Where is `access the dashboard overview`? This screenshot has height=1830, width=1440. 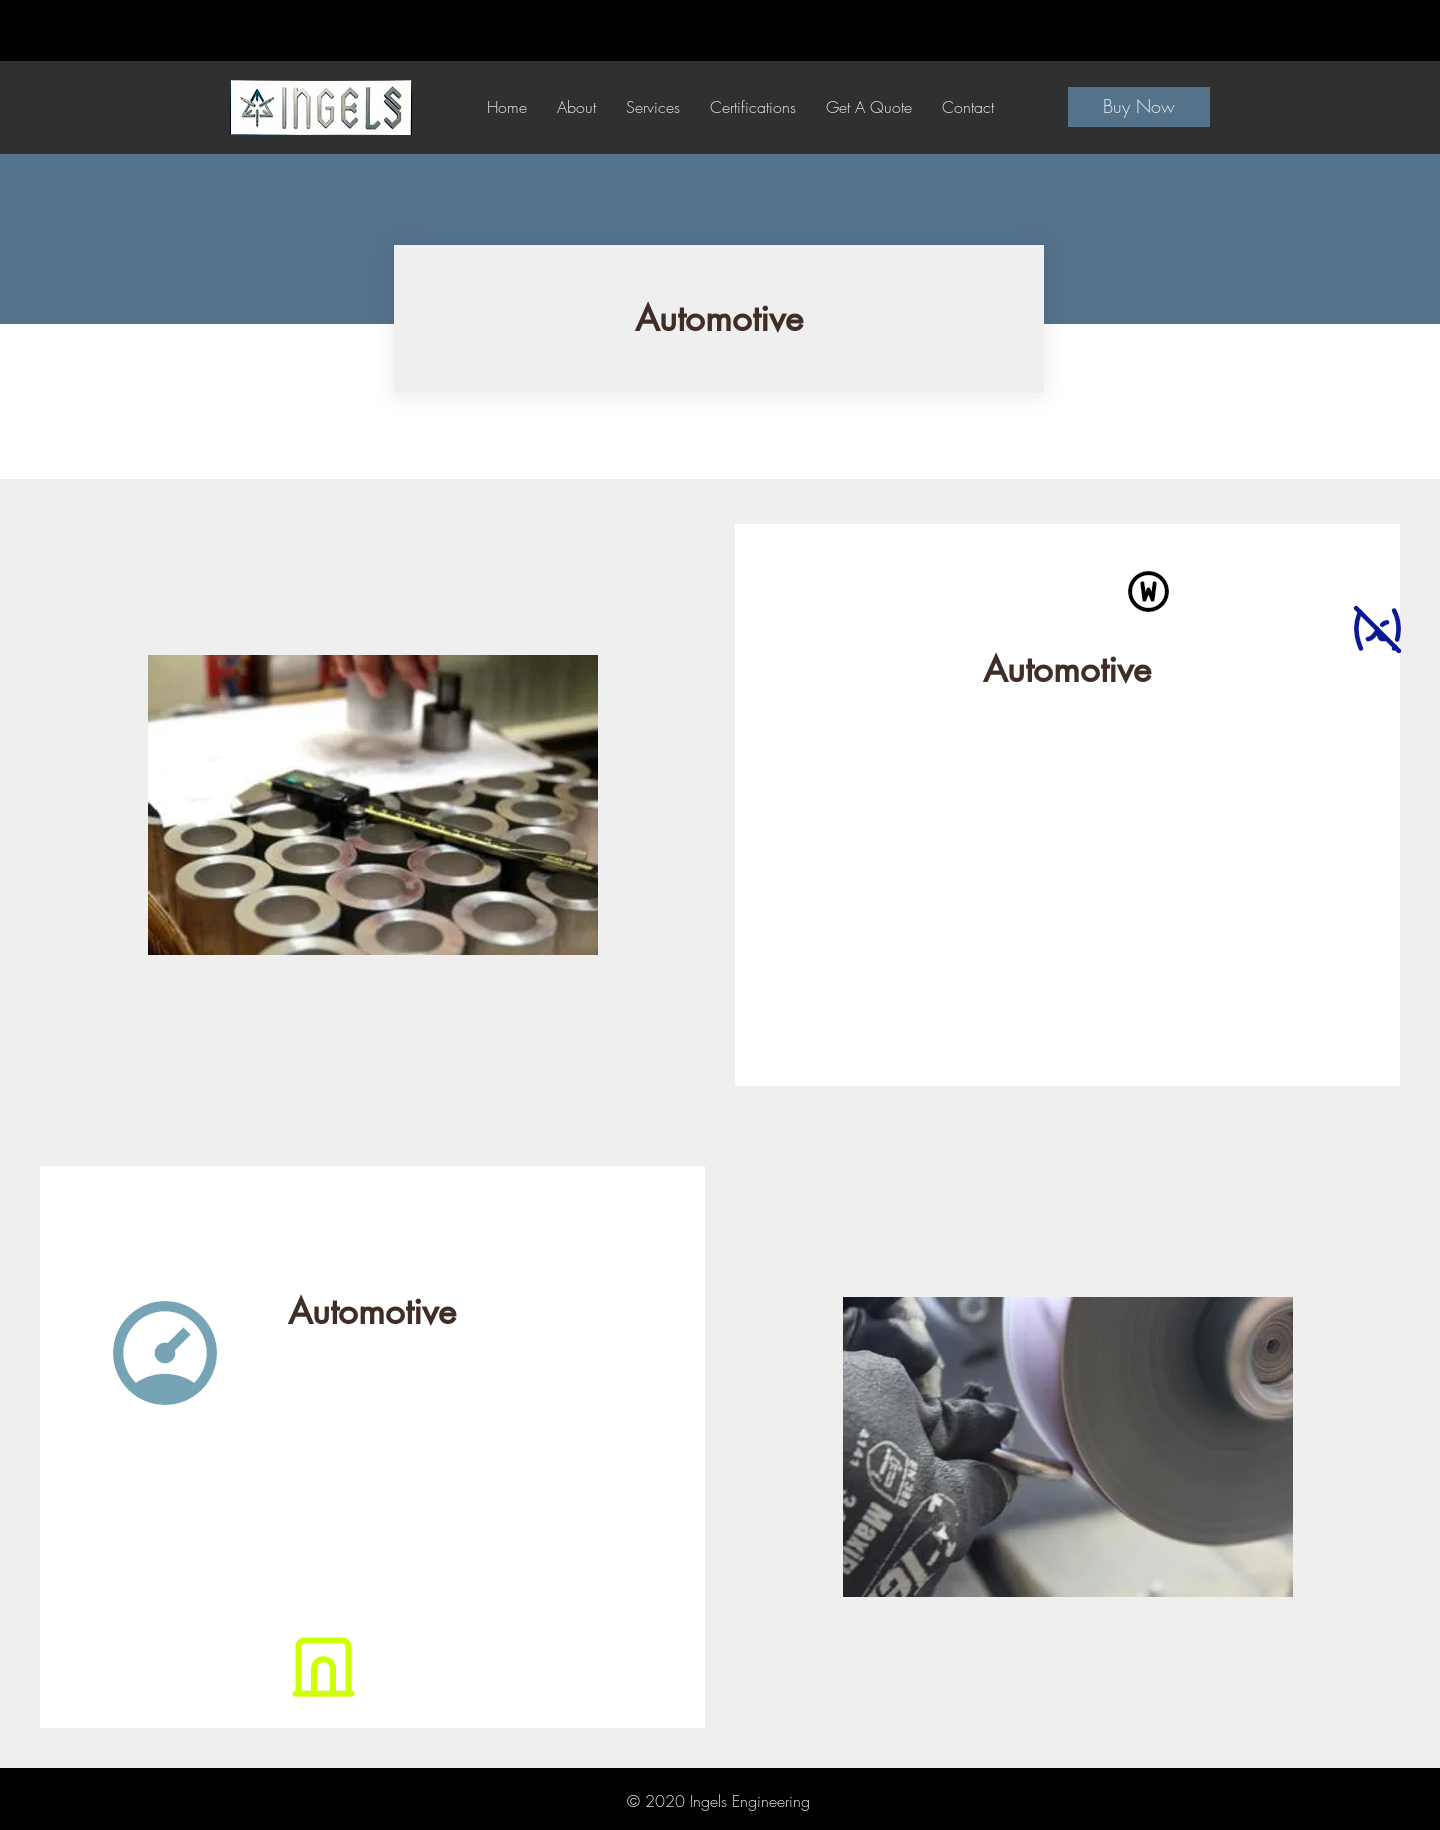
access the dashboard overview is located at coordinates (165, 1353).